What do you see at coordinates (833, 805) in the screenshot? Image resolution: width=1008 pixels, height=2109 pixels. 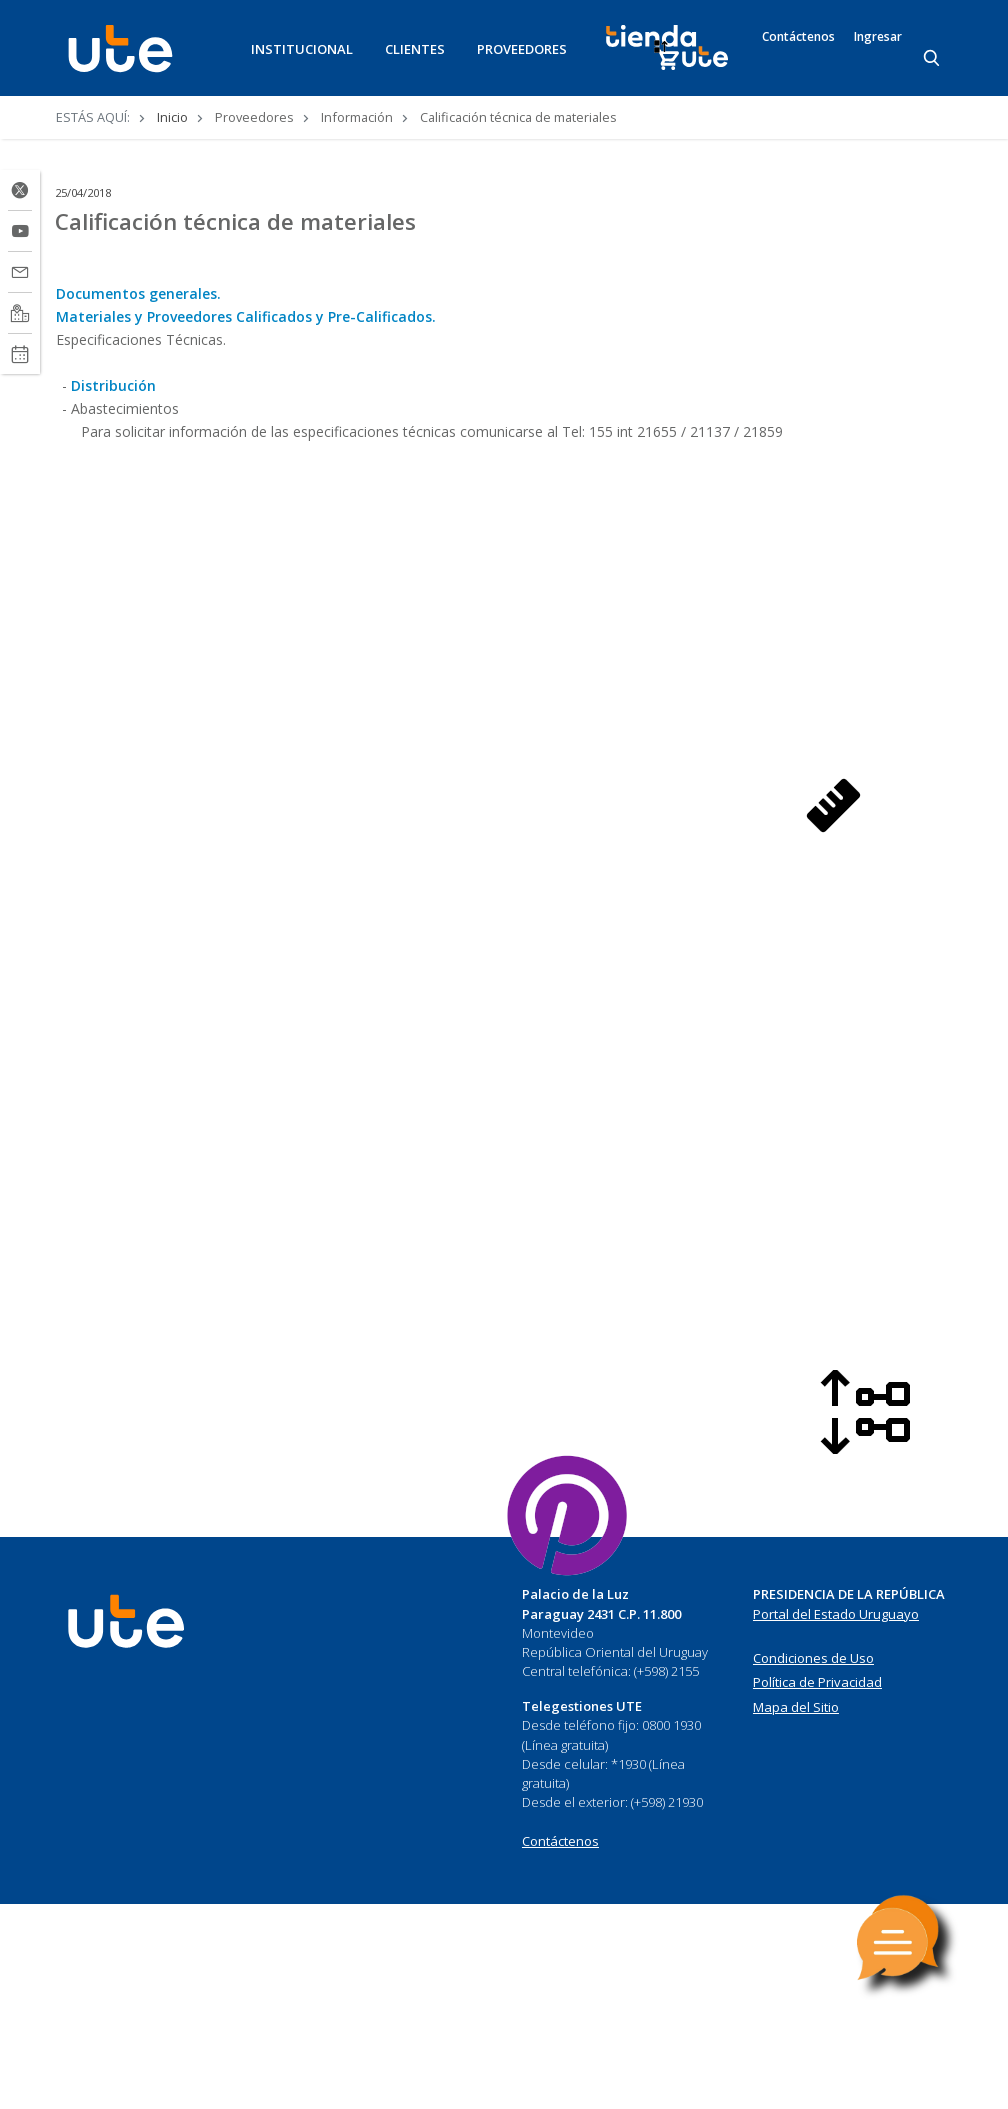 I see `access measurement tools` at bounding box center [833, 805].